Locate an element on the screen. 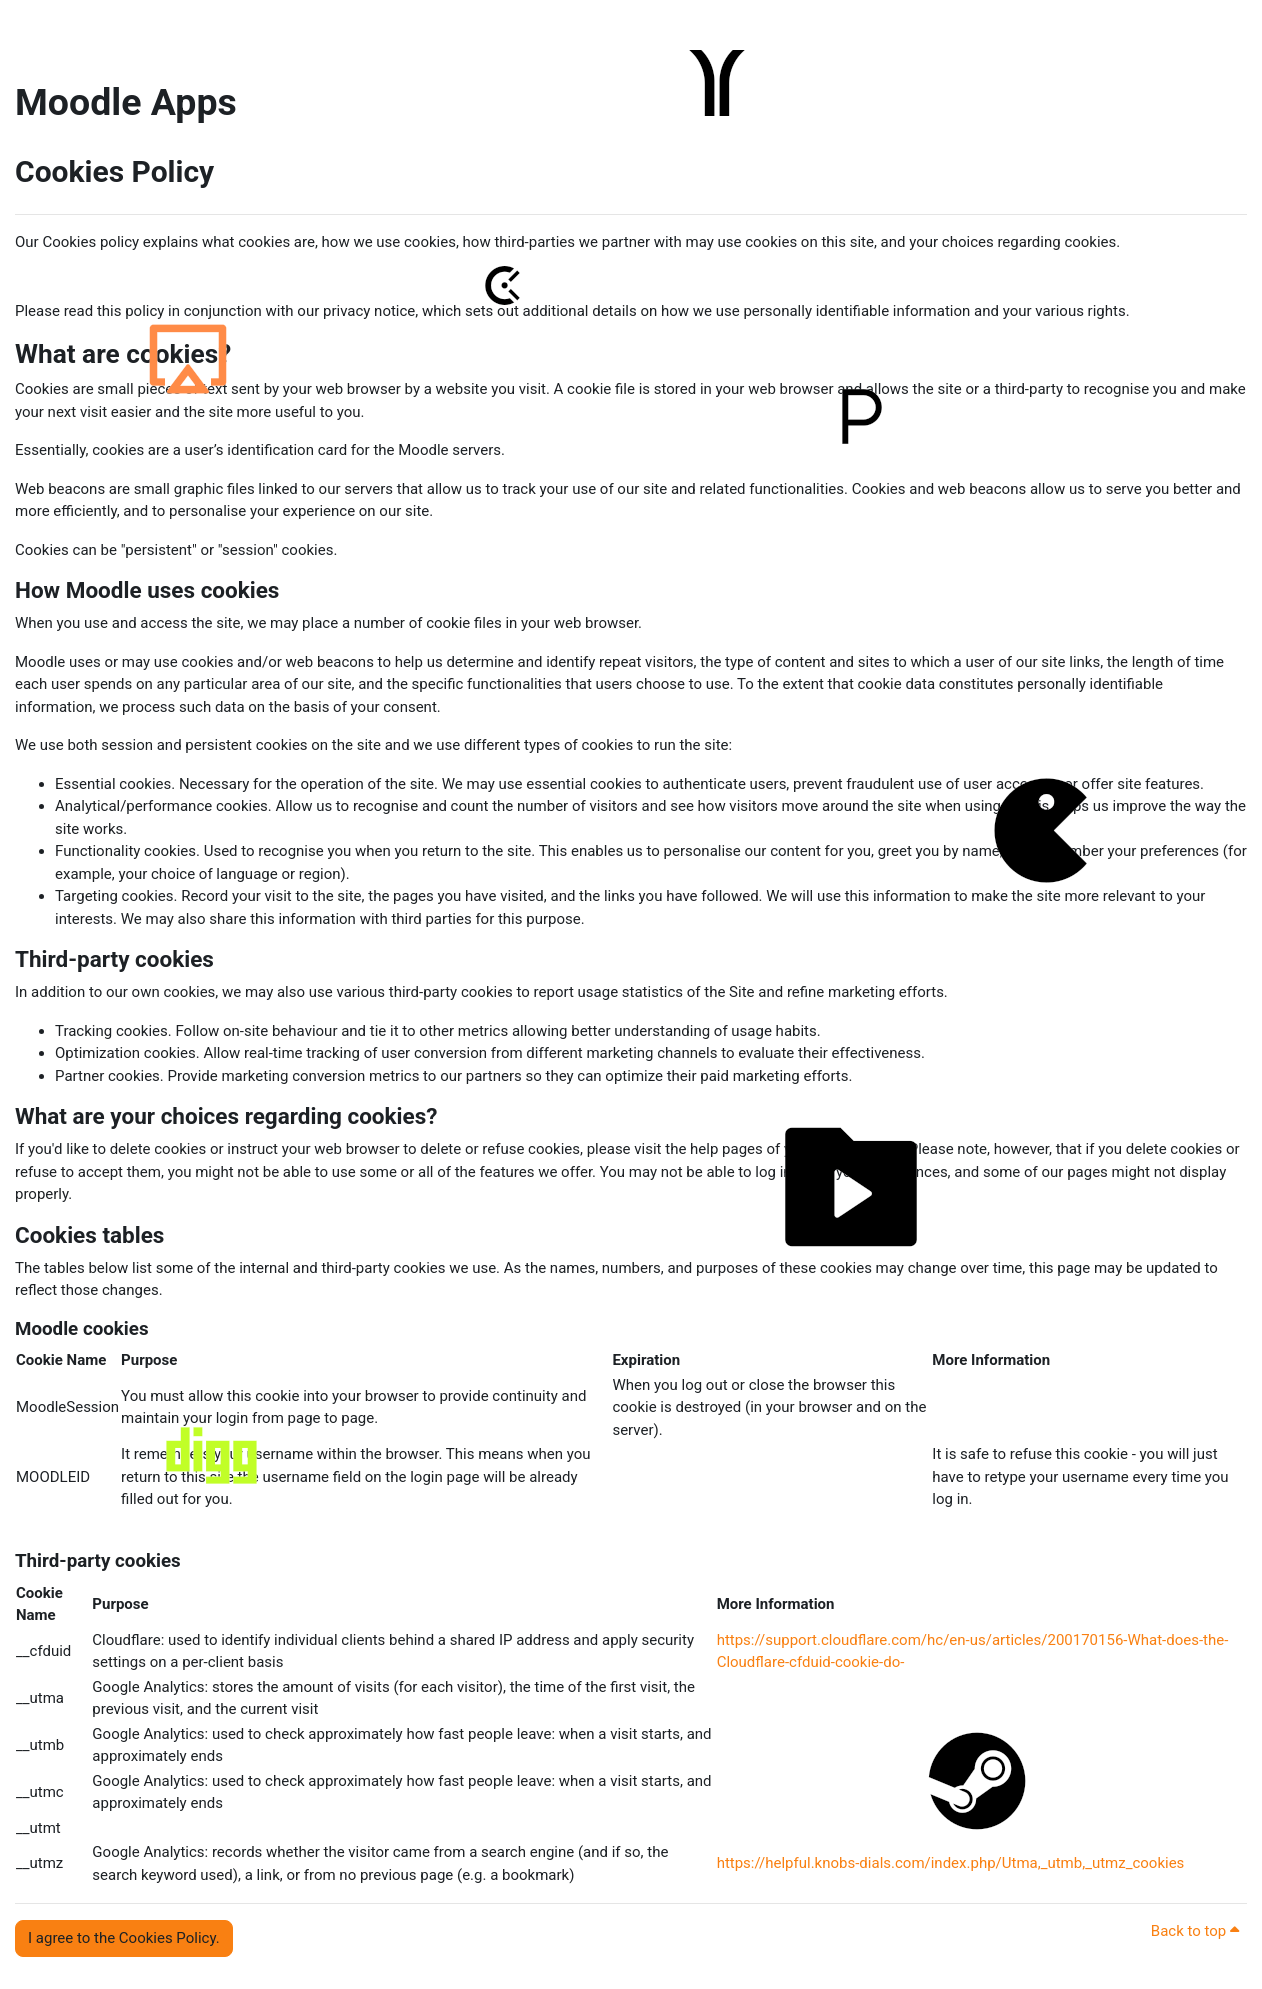 This screenshot has width=1262, height=1989. open clockify time tracking app is located at coordinates (502, 285).